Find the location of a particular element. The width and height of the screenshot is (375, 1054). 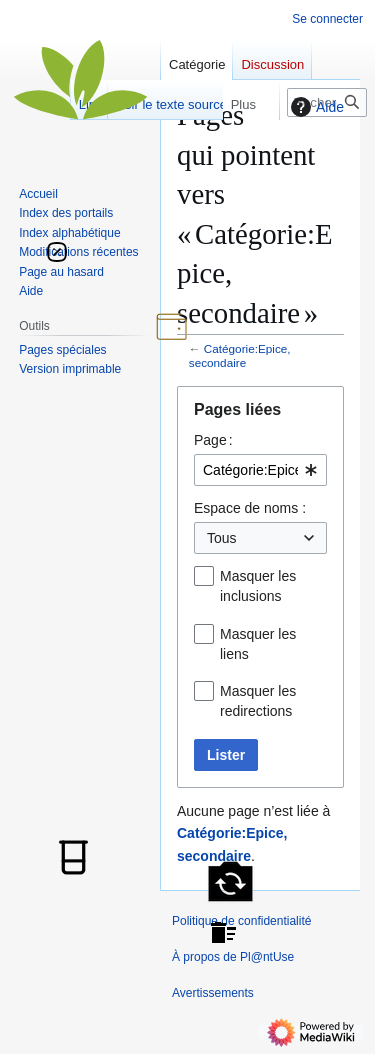

delete all selected items is located at coordinates (223, 932).